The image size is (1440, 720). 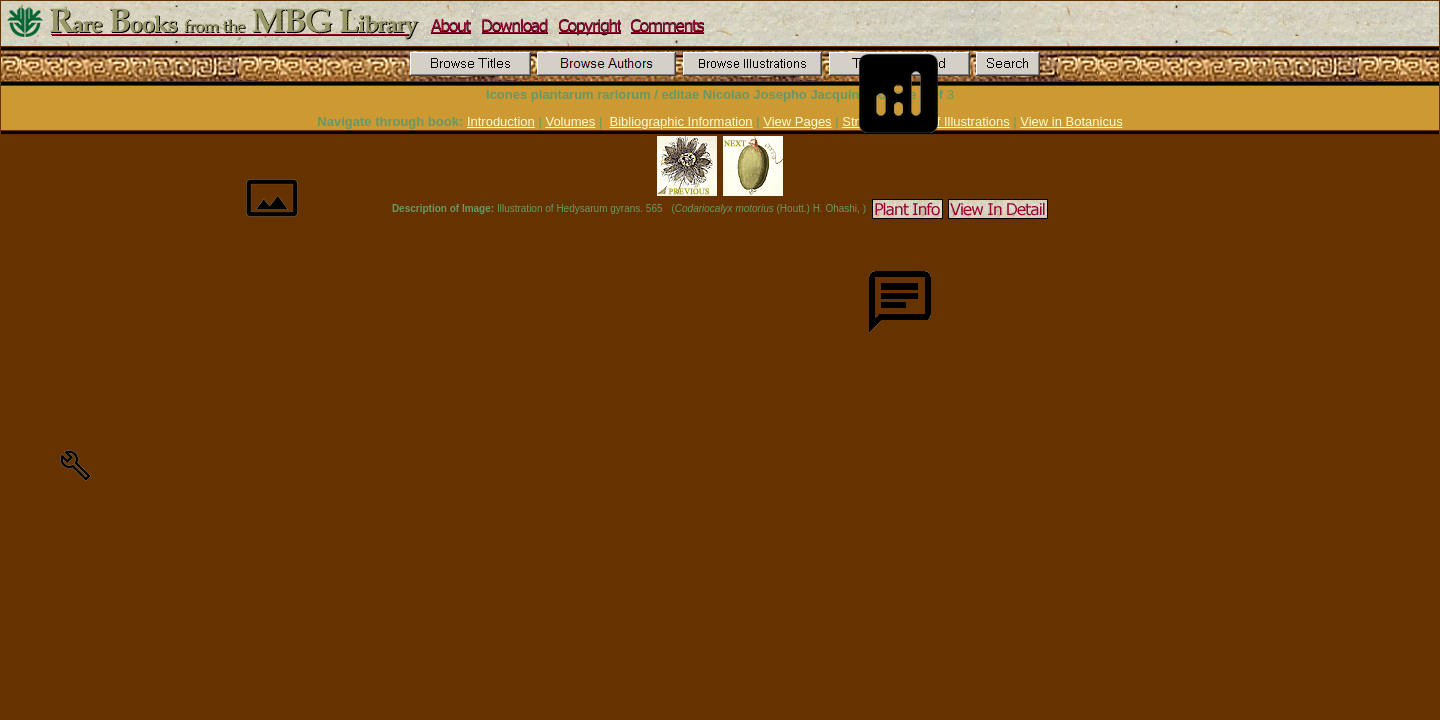 What do you see at coordinates (272, 198) in the screenshot?
I see `view panorama or wide-angle photo` at bounding box center [272, 198].